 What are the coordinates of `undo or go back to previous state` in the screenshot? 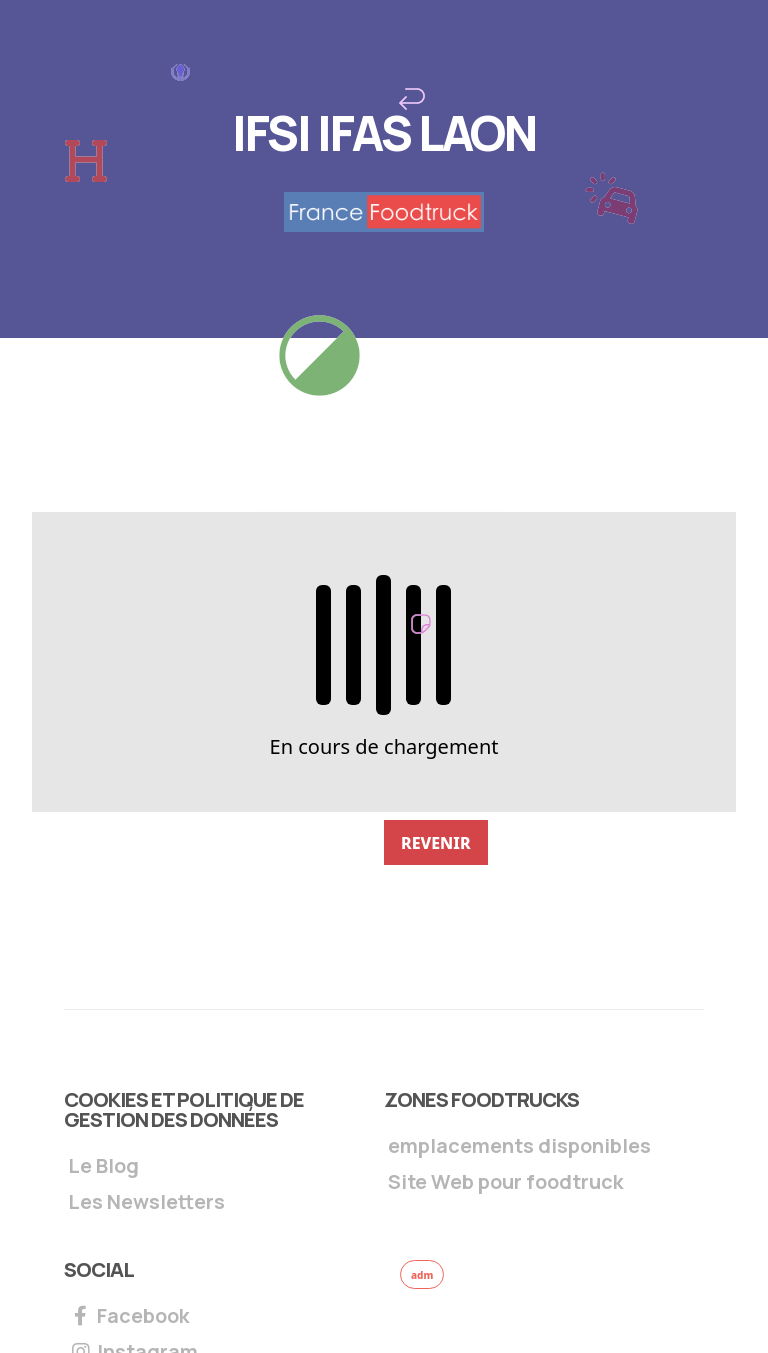 It's located at (412, 98).